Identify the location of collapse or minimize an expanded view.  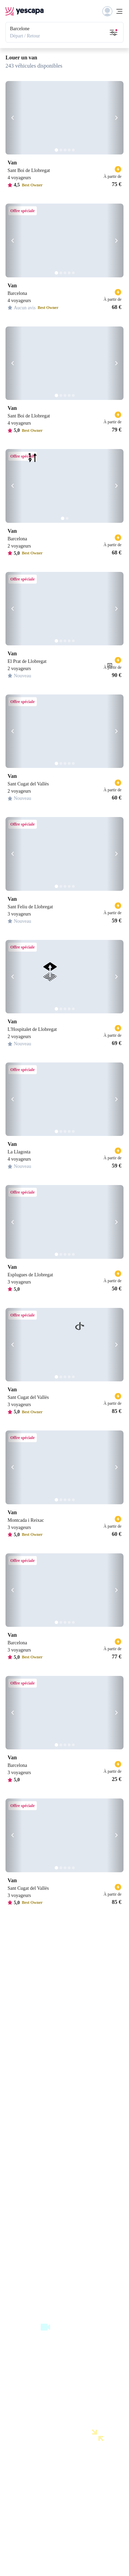
(98, 2435).